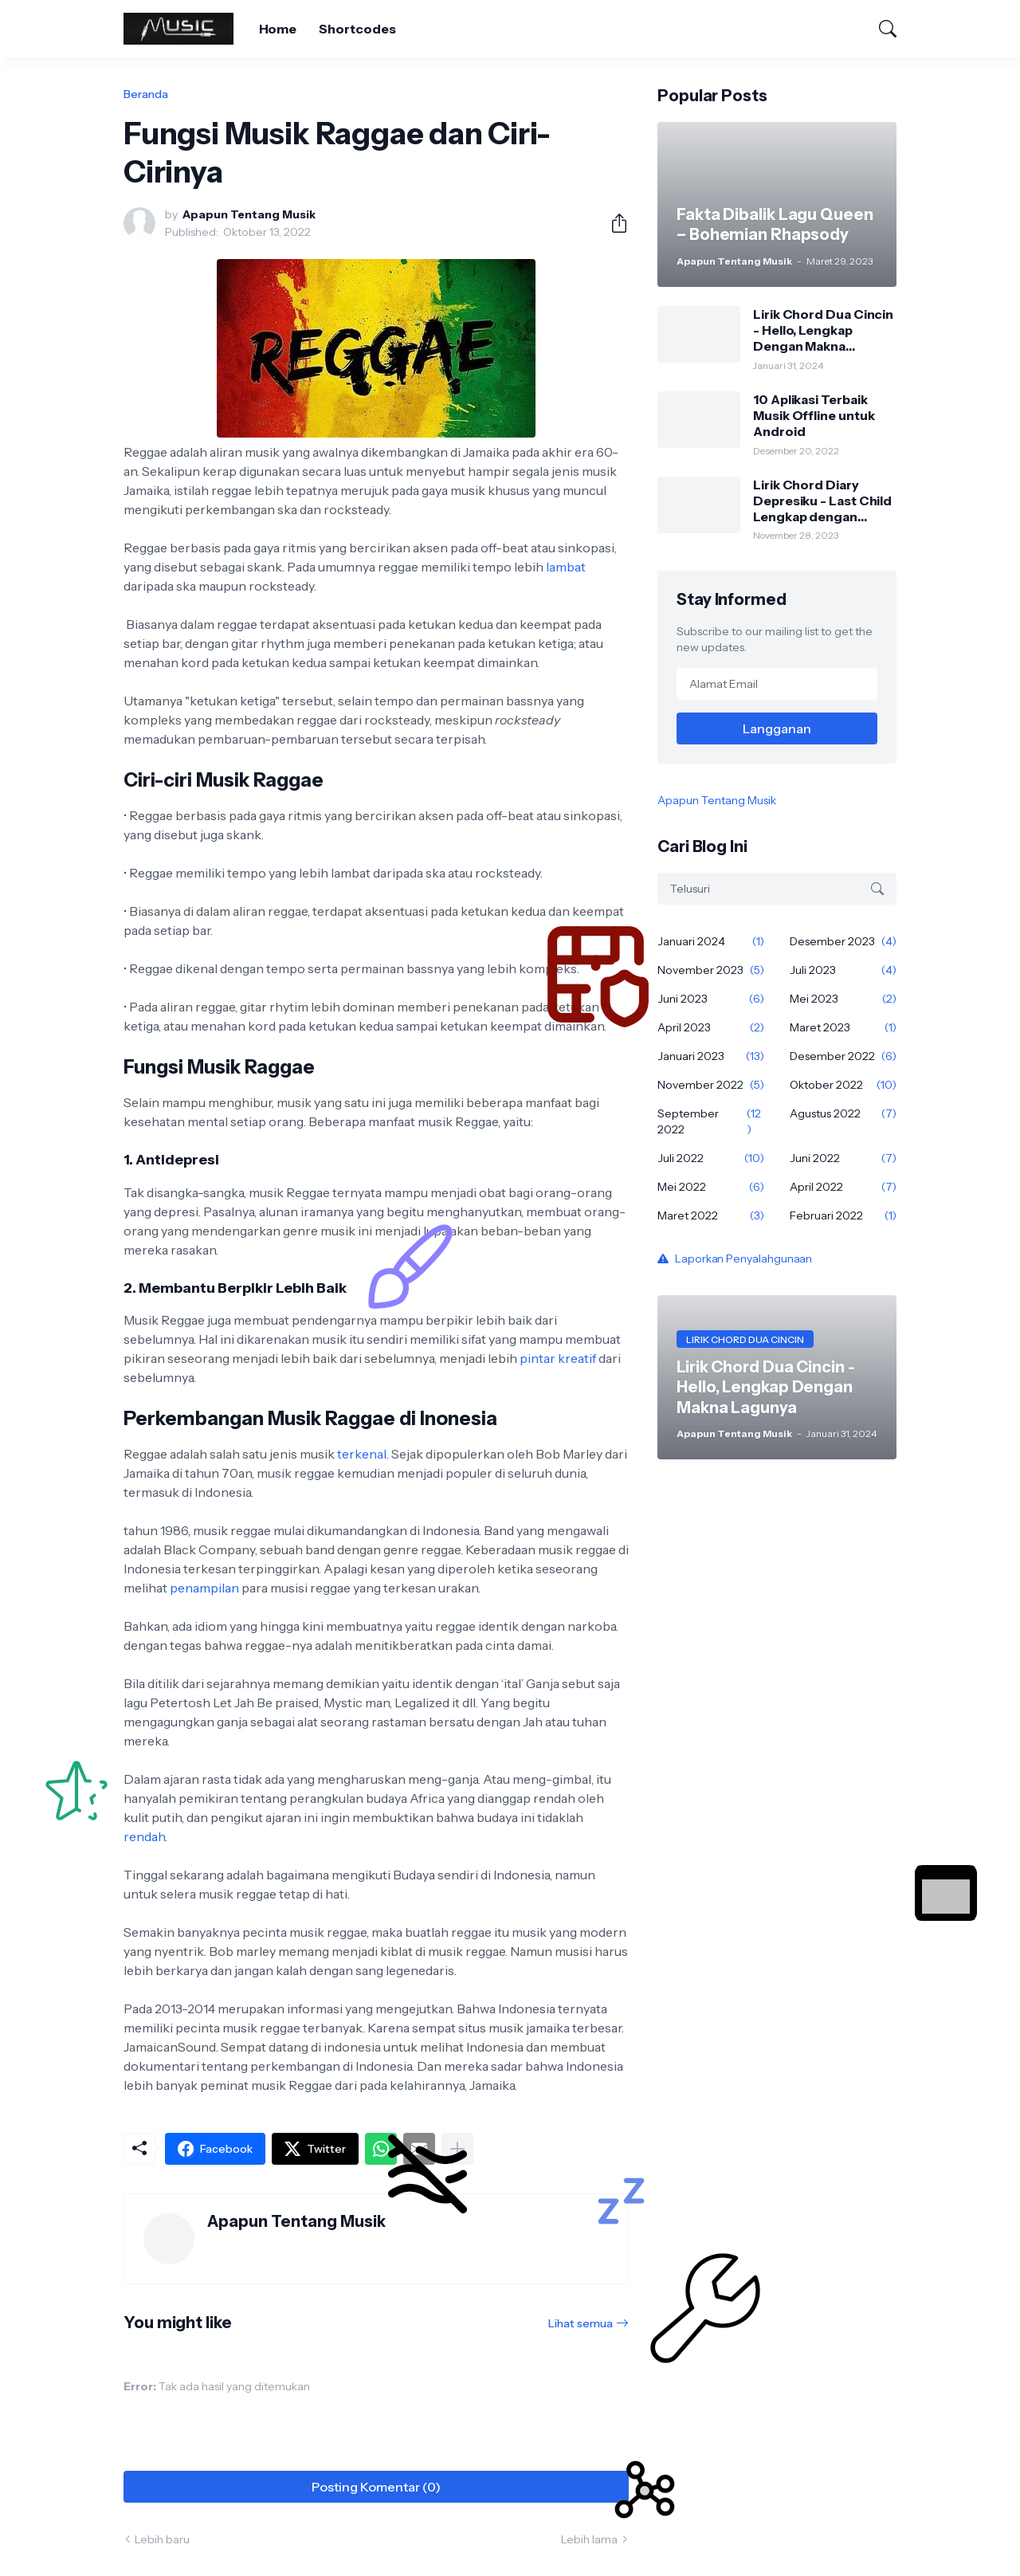  Describe the element at coordinates (946, 1893) in the screenshot. I see `open a web browser or web view` at that location.